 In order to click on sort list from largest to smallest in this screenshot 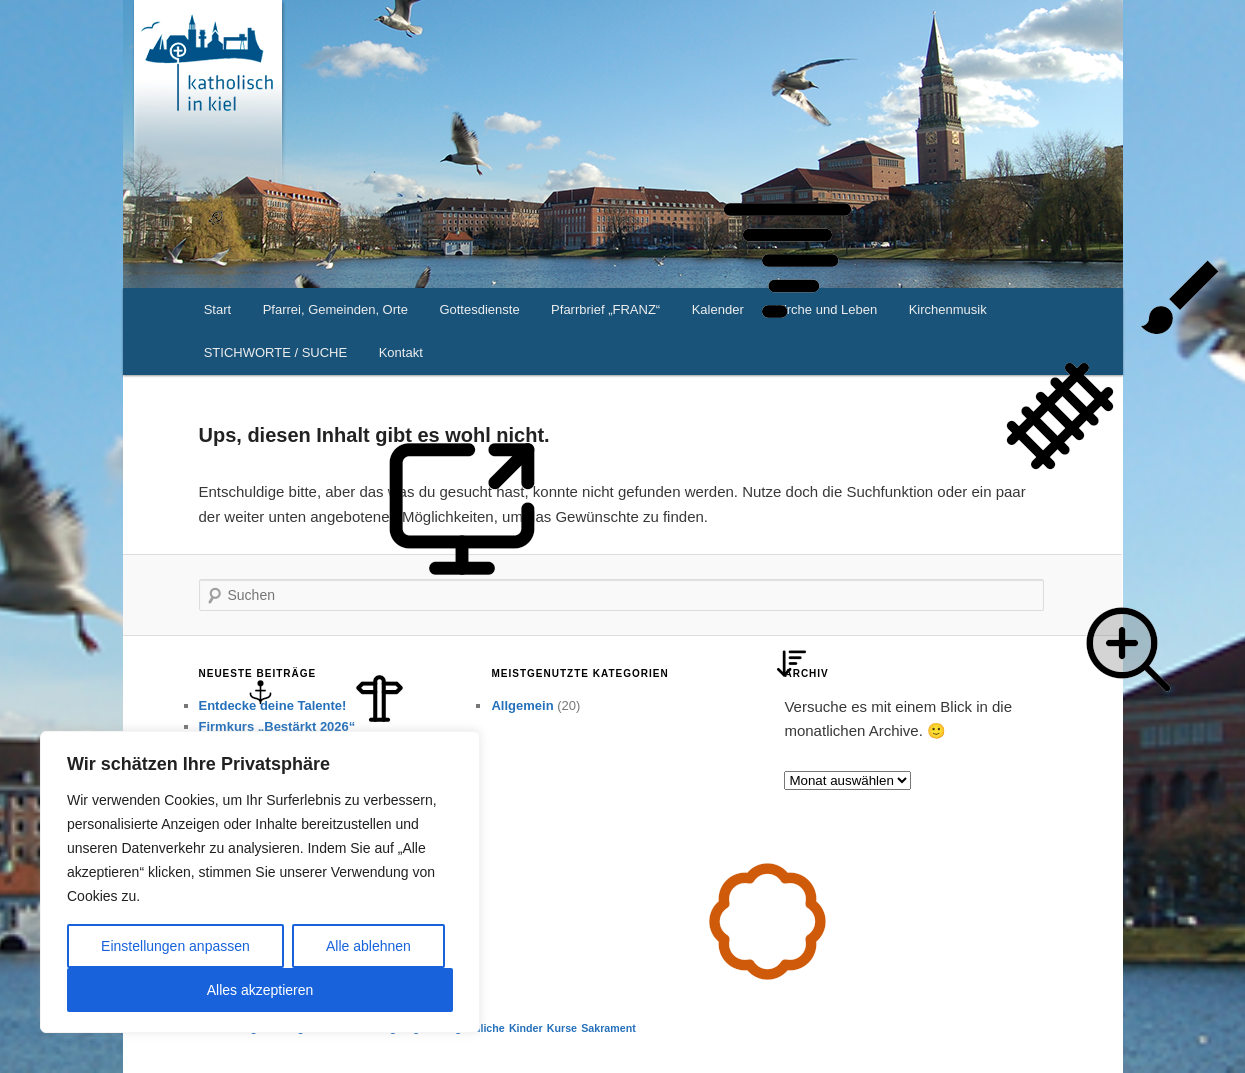, I will do `click(791, 663)`.